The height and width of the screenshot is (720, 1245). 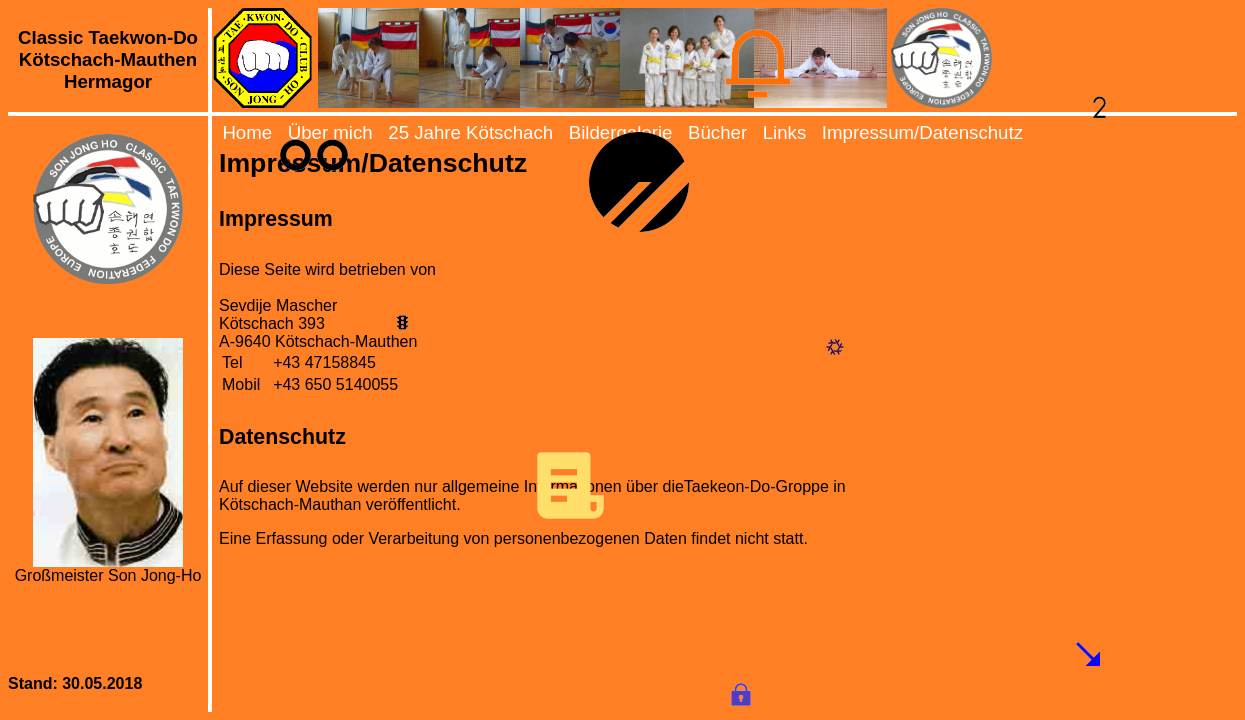 What do you see at coordinates (314, 155) in the screenshot?
I see `open flickr app` at bounding box center [314, 155].